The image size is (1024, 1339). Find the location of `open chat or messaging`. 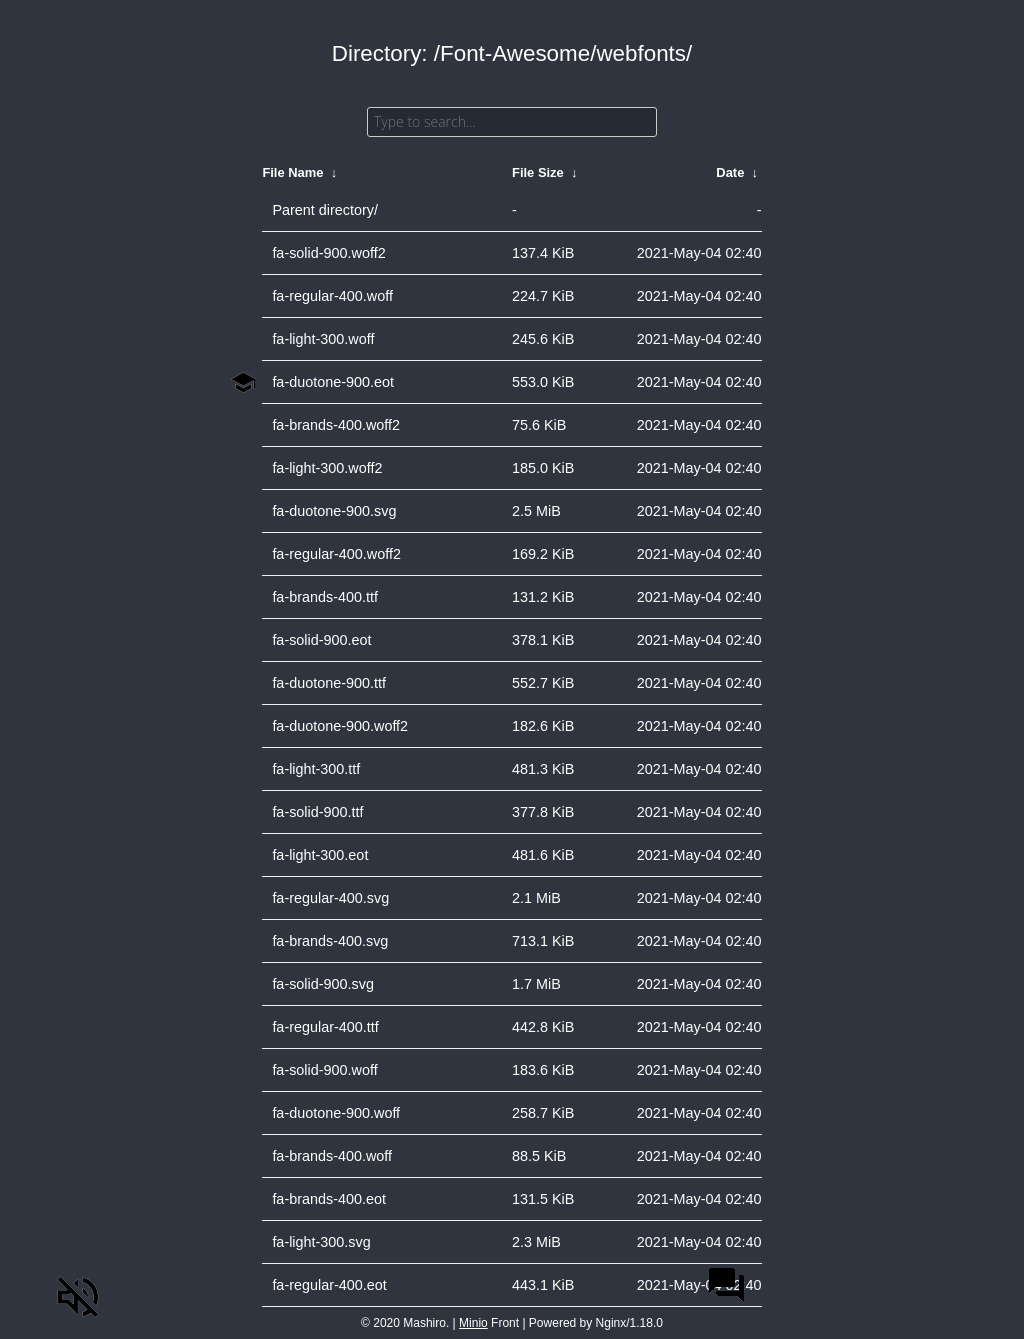

open chat or messaging is located at coordinates (726, 1285).